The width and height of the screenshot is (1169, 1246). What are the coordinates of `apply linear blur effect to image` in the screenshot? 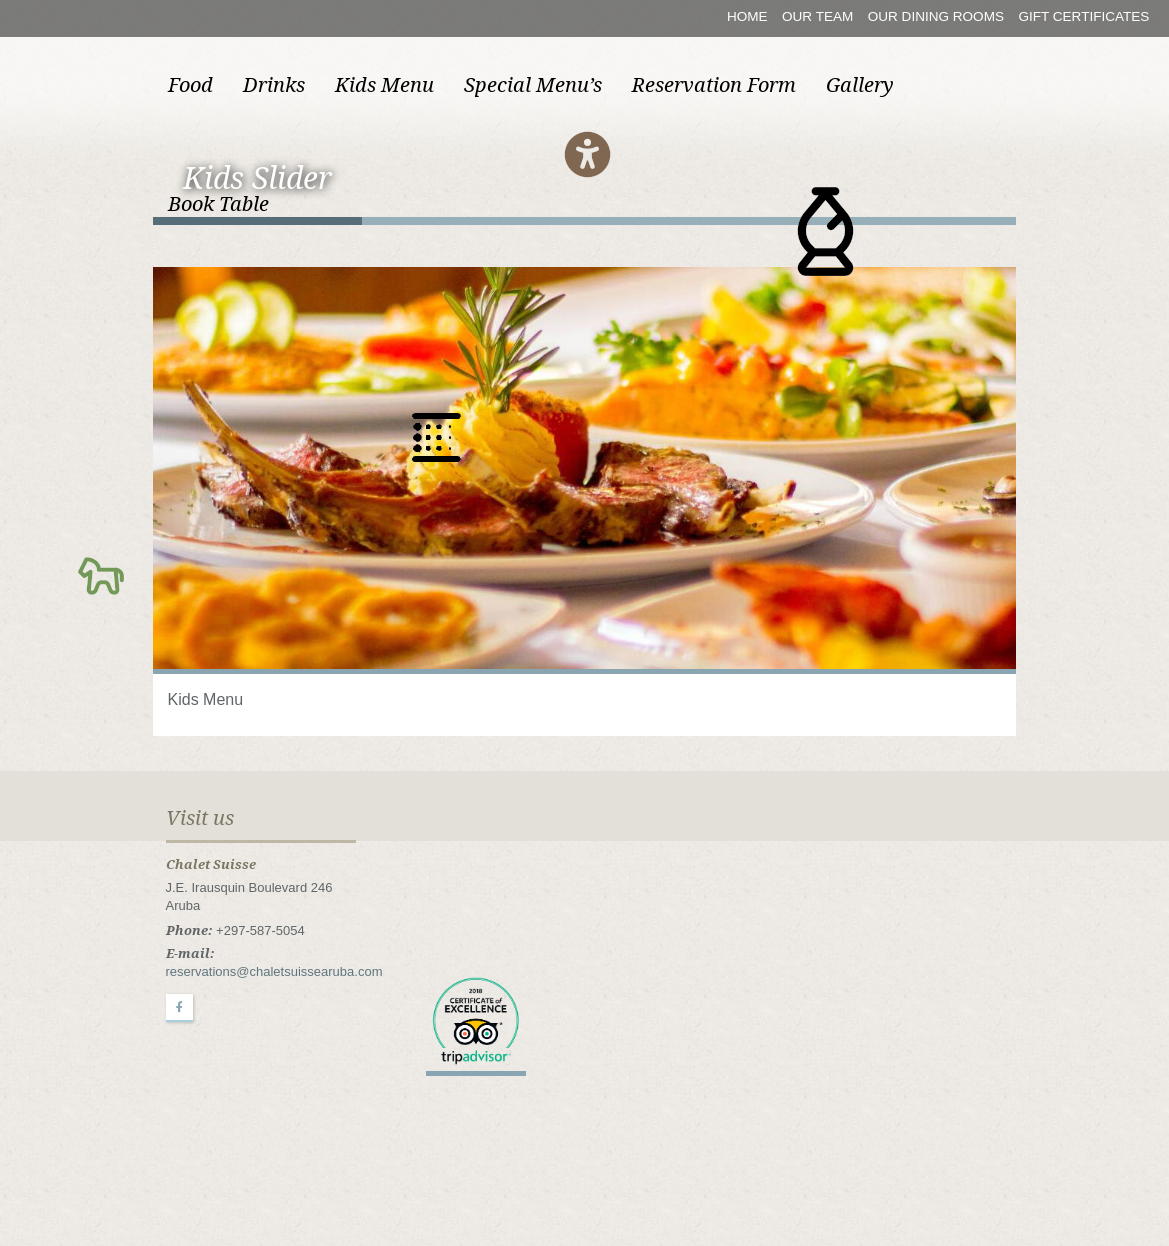 It's located at (436, 437).